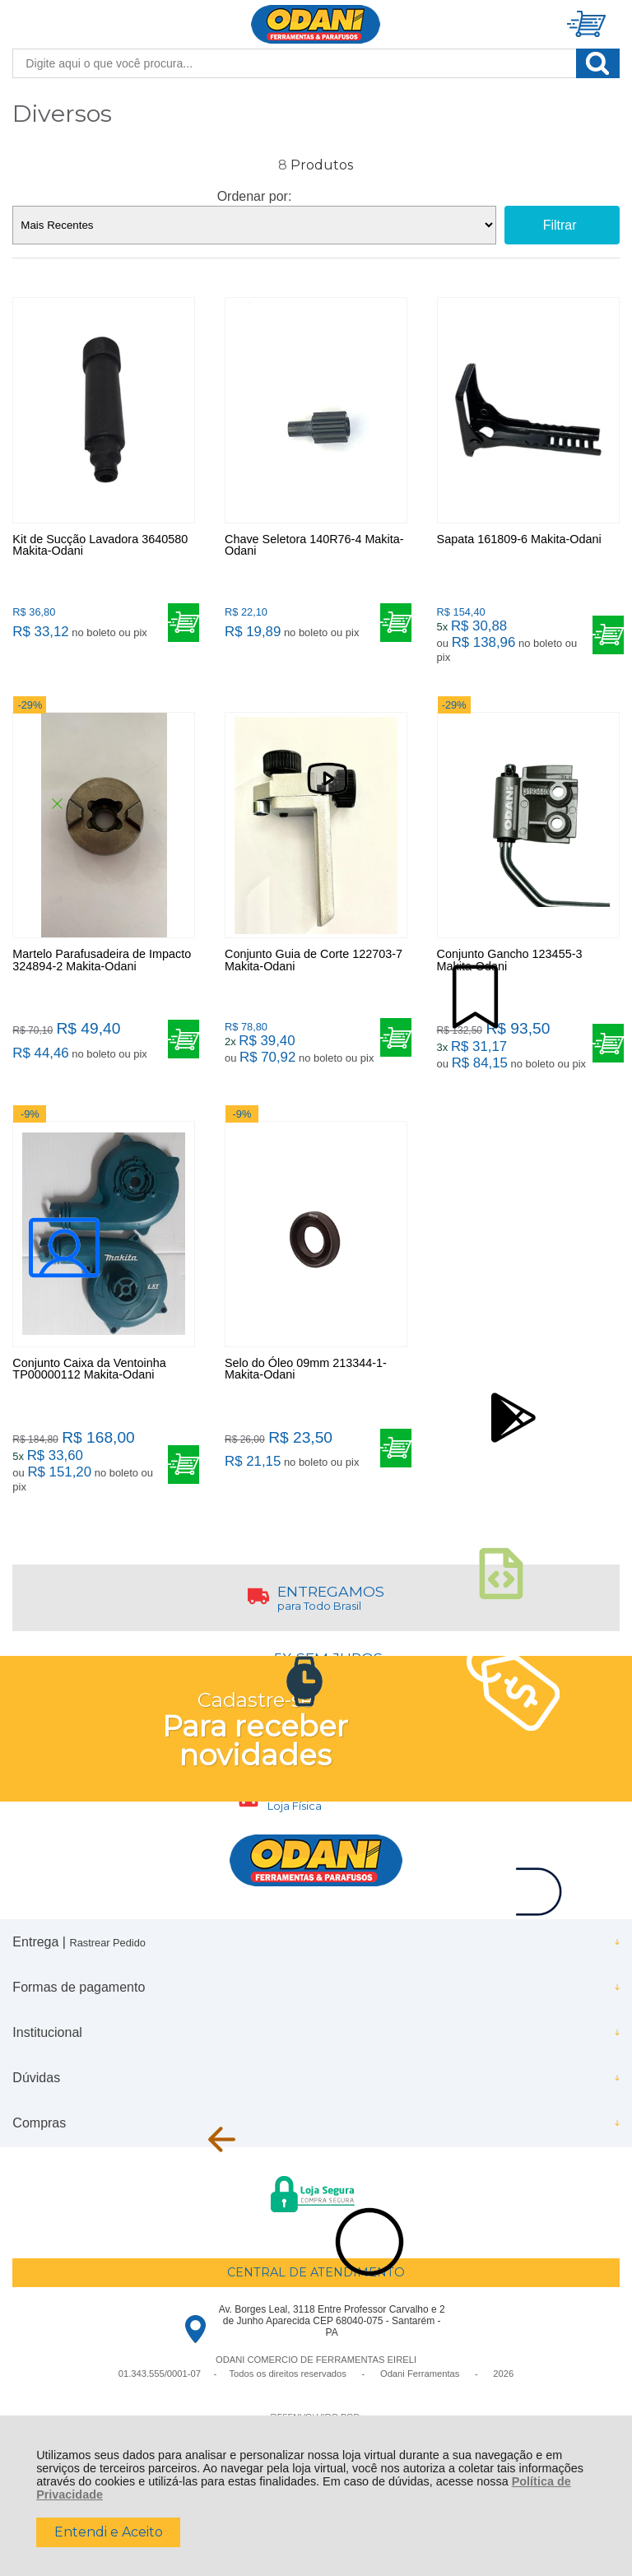 The height and width of the screenshot is (2576, 632). What do you see at coordinates (304, 1681) in the screenshot?
I see `view time or clock settings` at bounding box center [304, 1681].